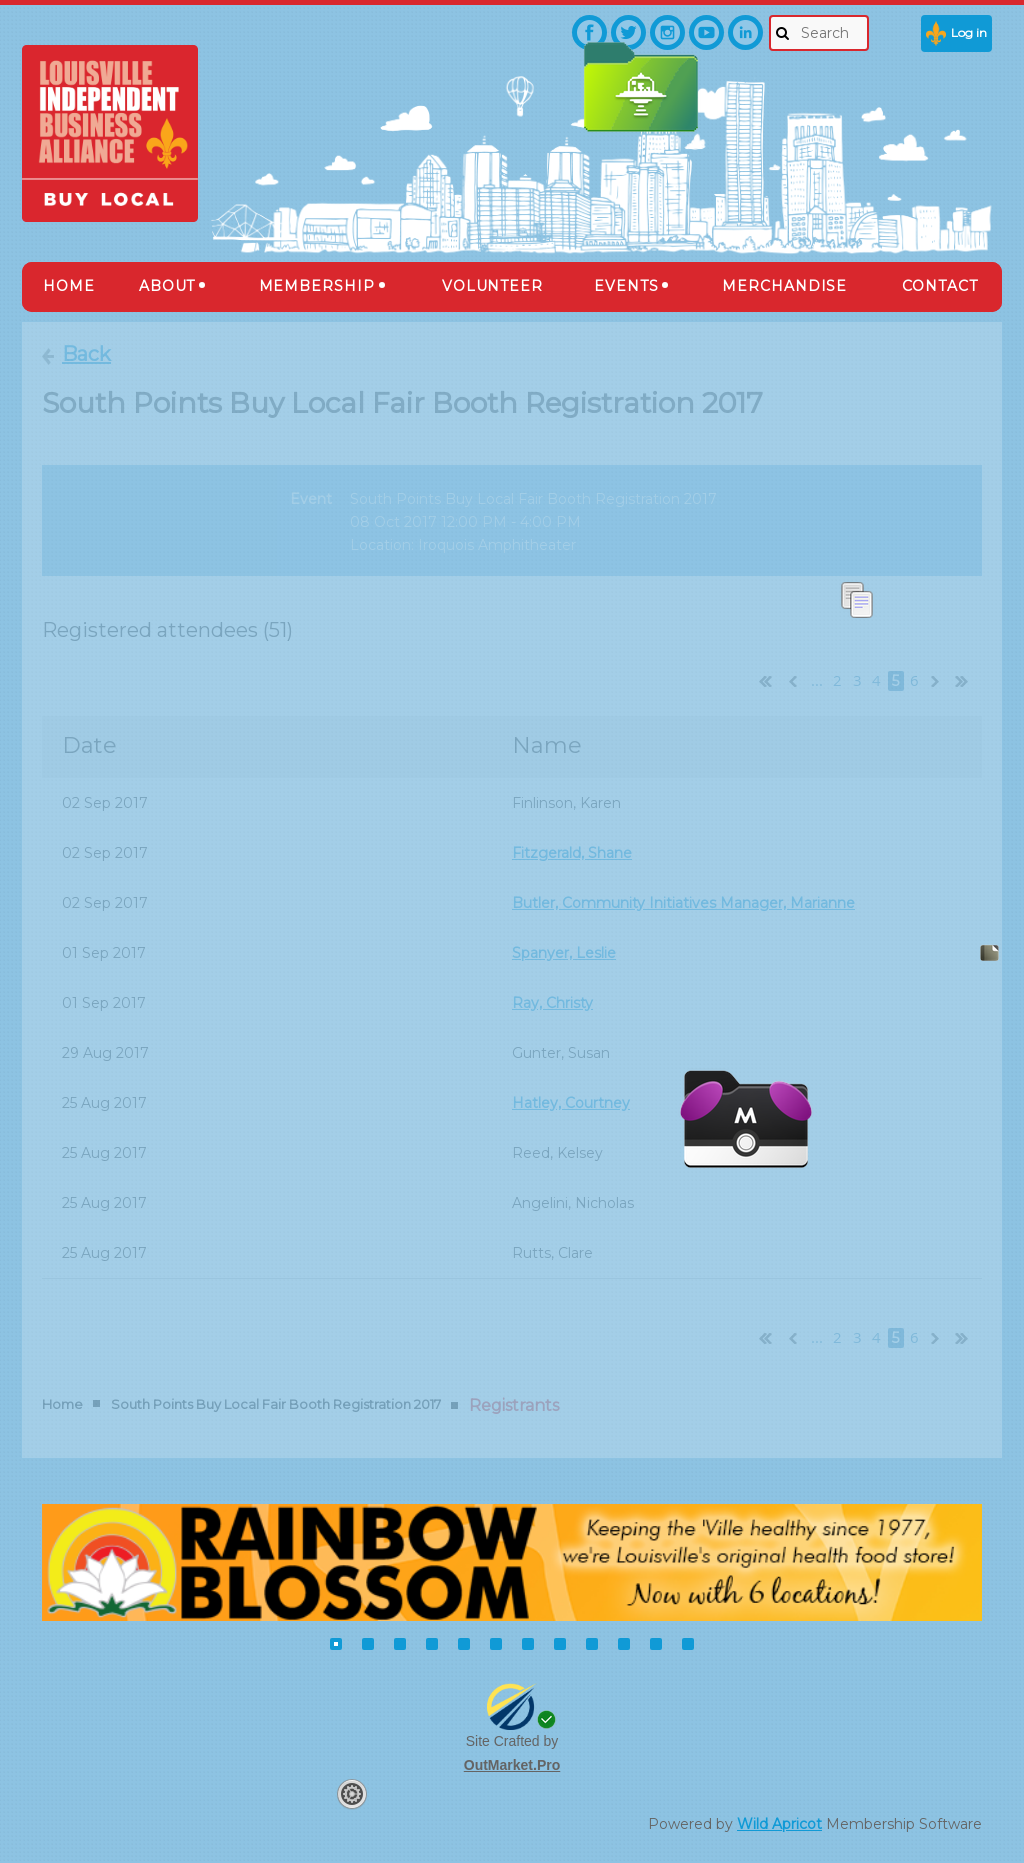 This screenshot has height=1863, width=1024. What do you see at coordinates (989, 952) in the screenshot?
I see `change desktop wallpaper settings` at bounding box center [989, 952].